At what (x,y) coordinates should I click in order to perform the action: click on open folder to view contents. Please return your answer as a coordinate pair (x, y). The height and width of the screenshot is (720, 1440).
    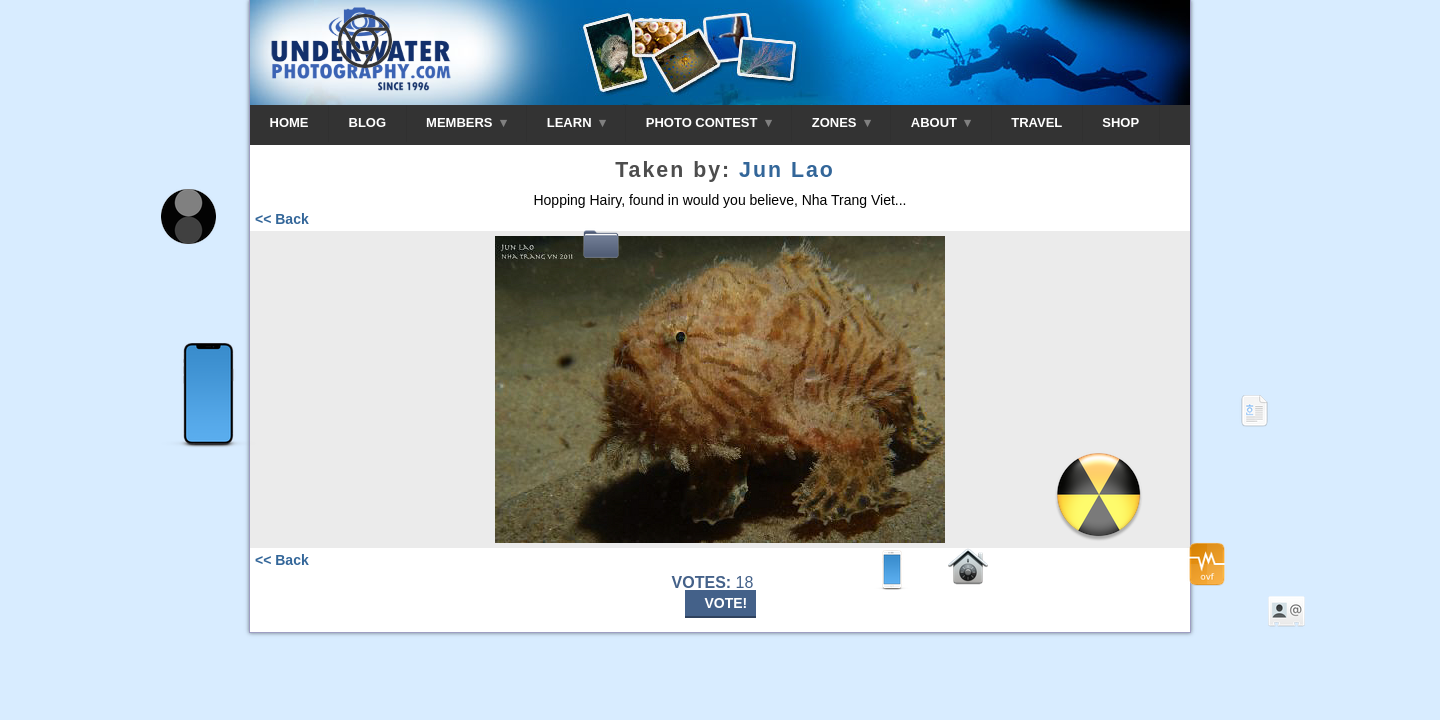
    Looking at the image, I should click on (601, 244).